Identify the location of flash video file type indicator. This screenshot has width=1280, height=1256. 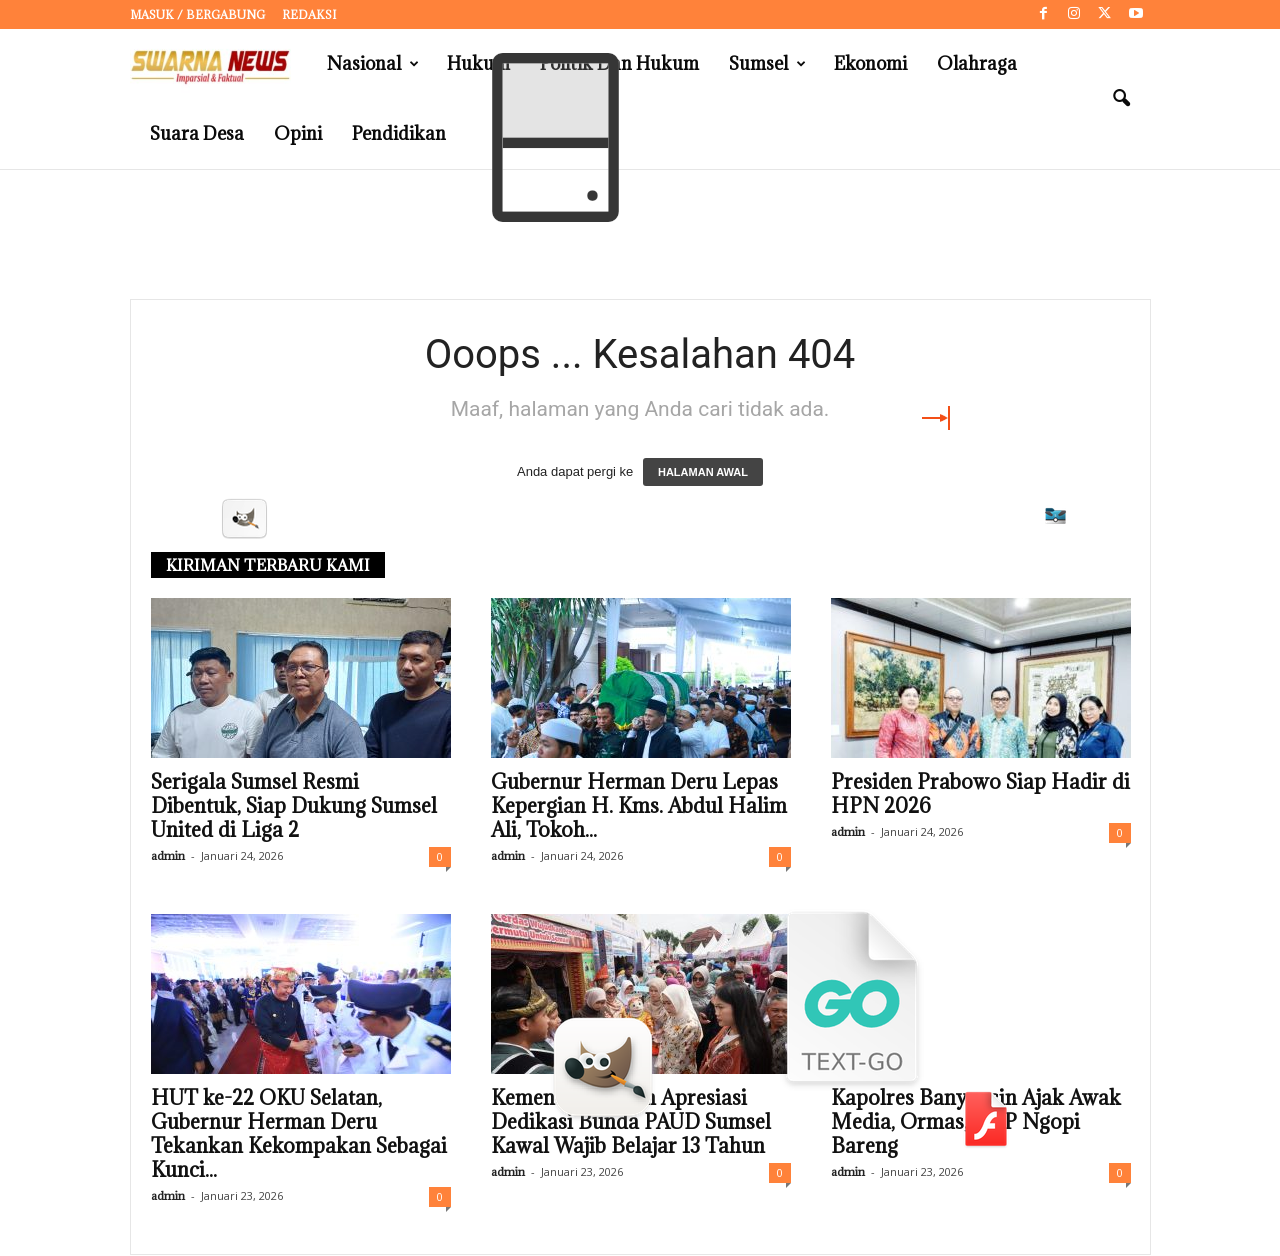
(986, 1120).